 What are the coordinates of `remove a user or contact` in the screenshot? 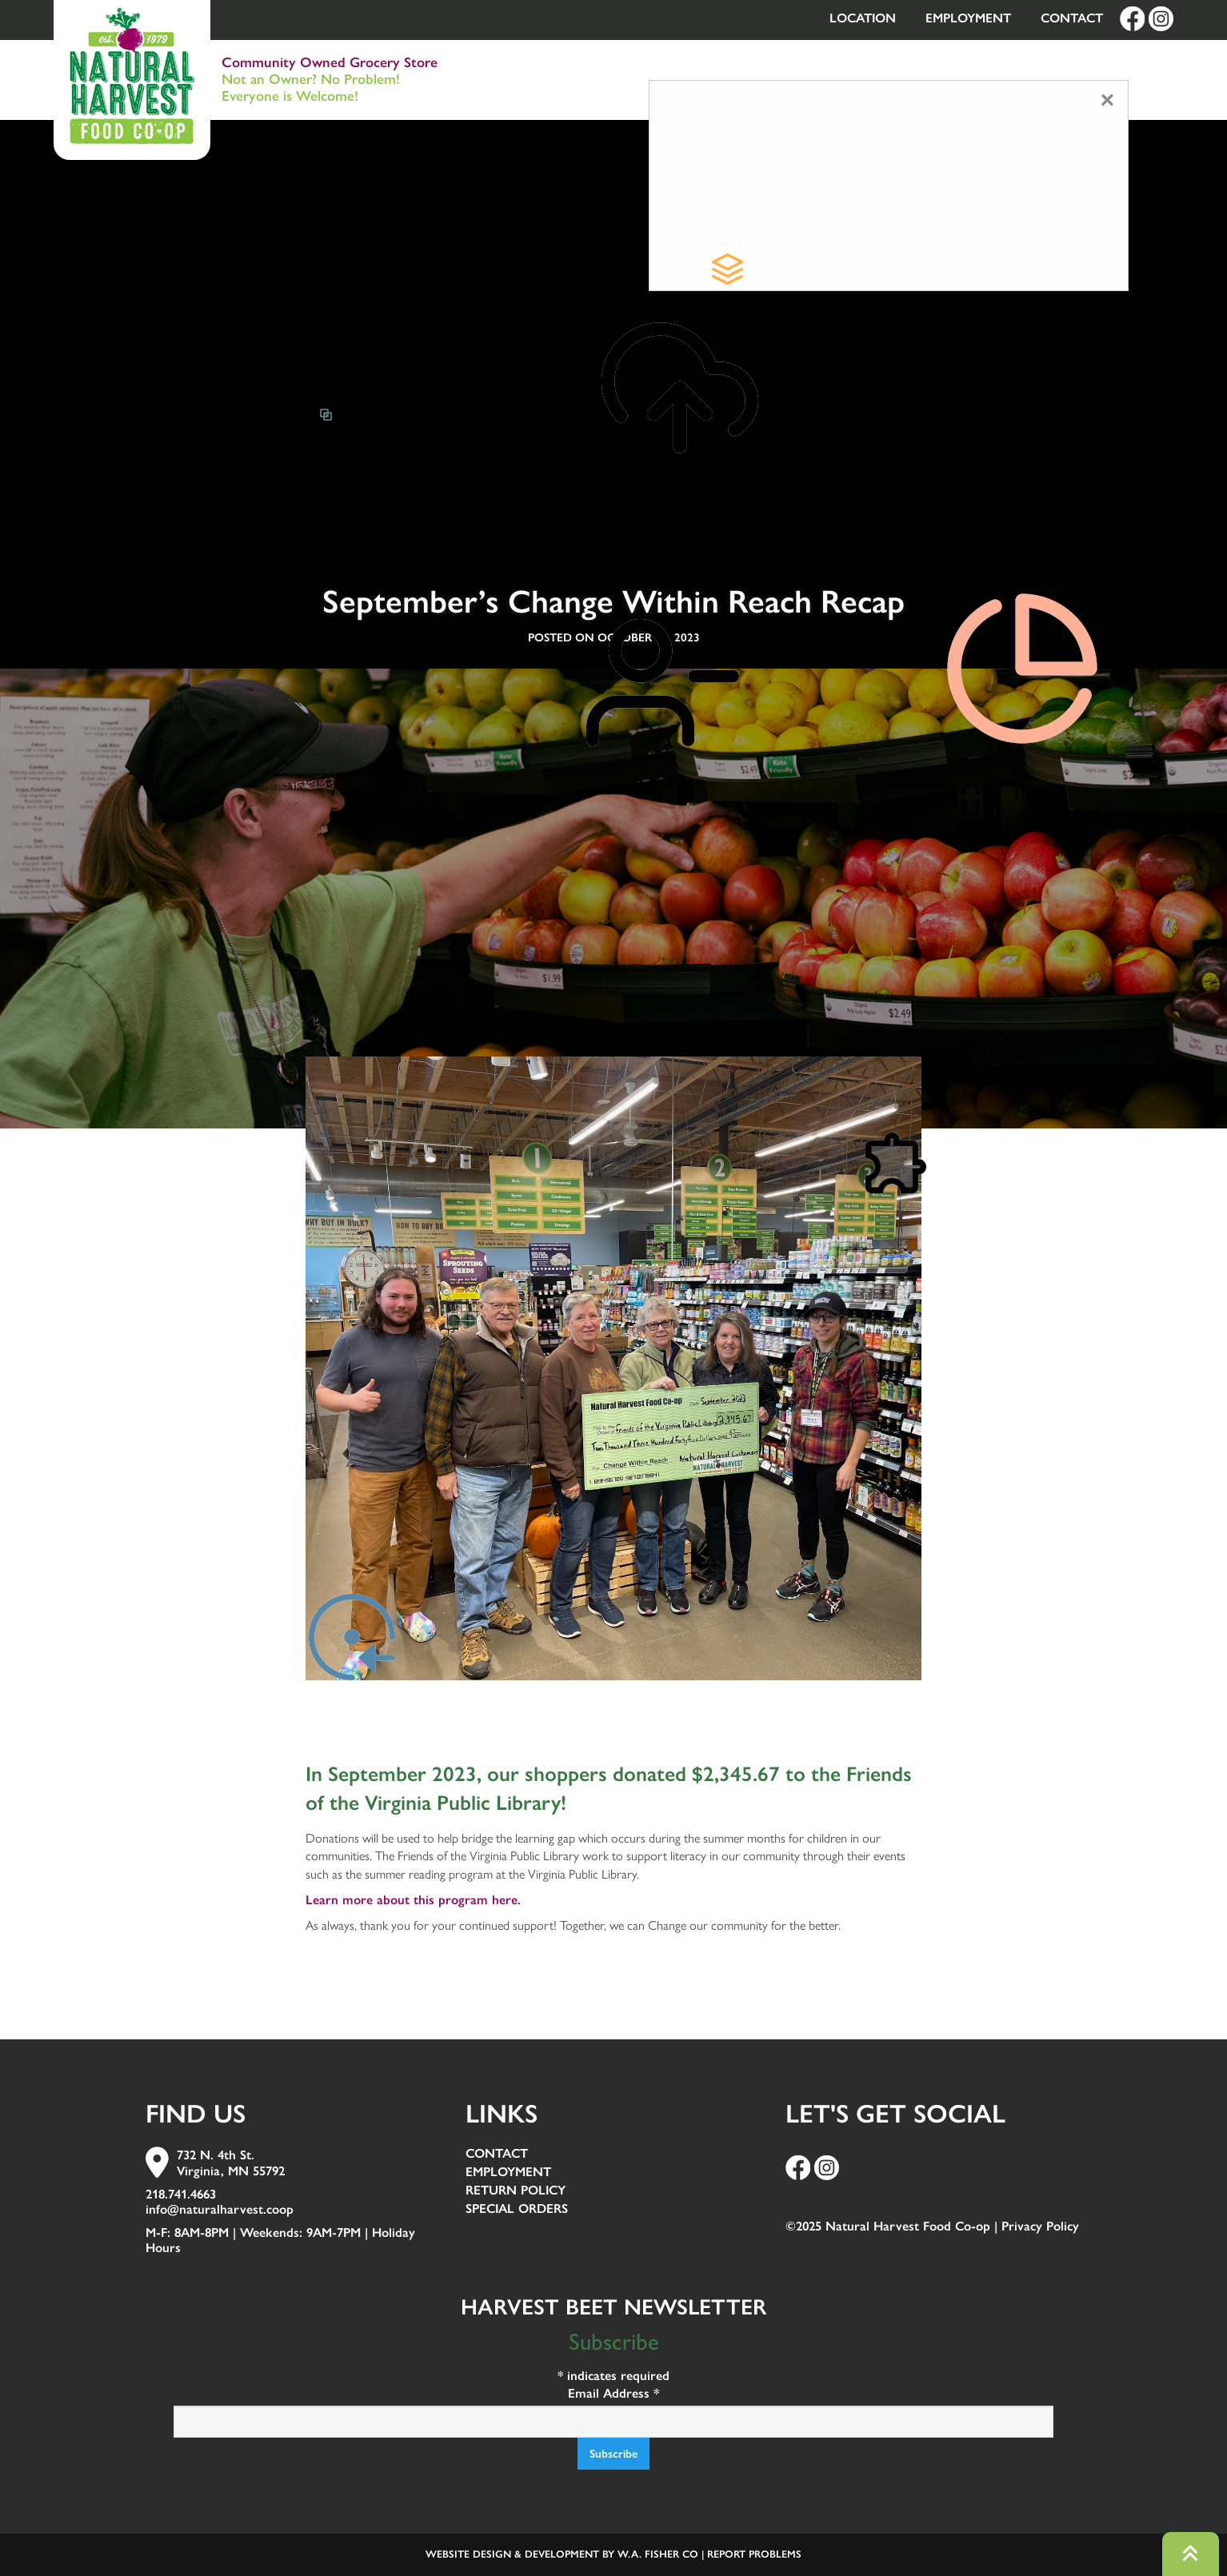 It's located at (662, 682).